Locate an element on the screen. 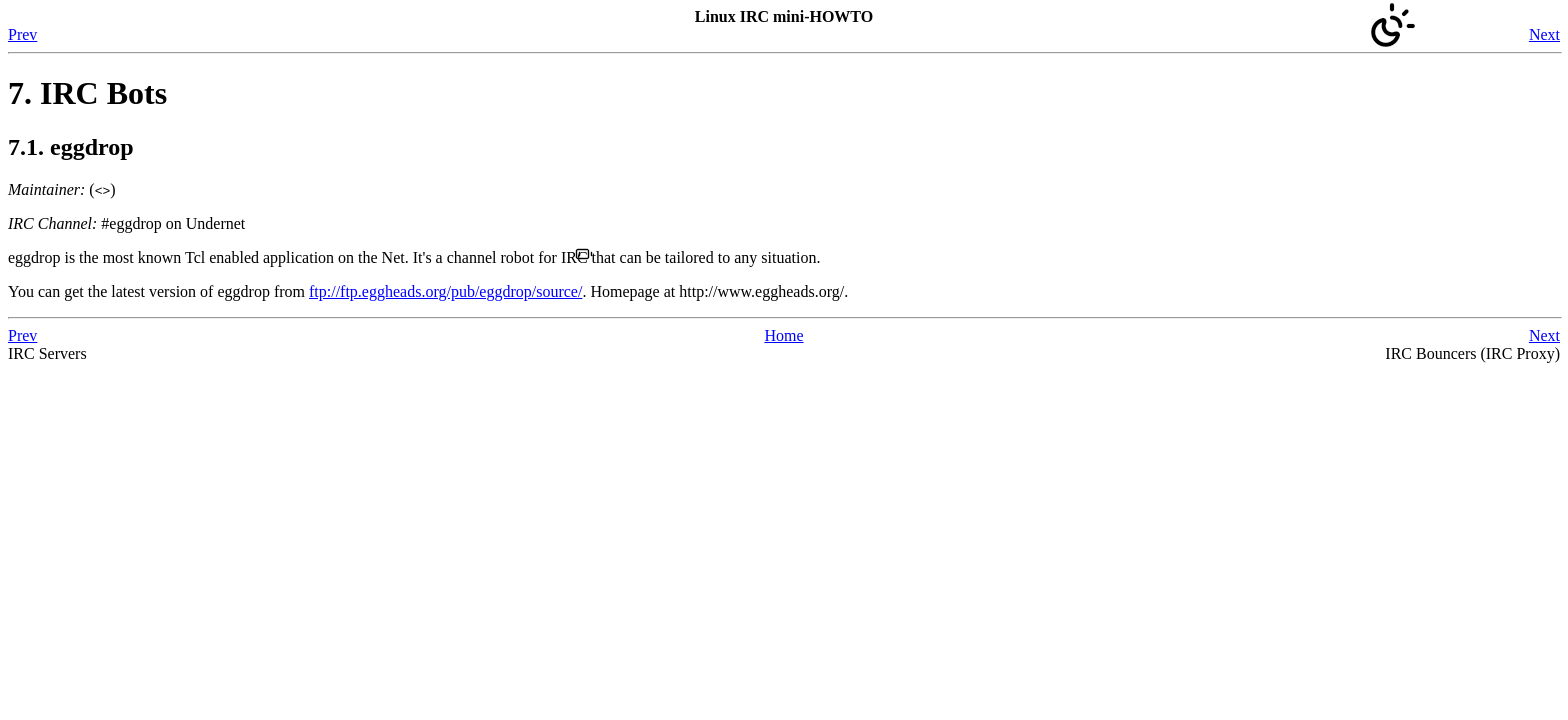 The image size is (1568, 720). toggle between light and dark mode is located at coordinates (1392, 26).